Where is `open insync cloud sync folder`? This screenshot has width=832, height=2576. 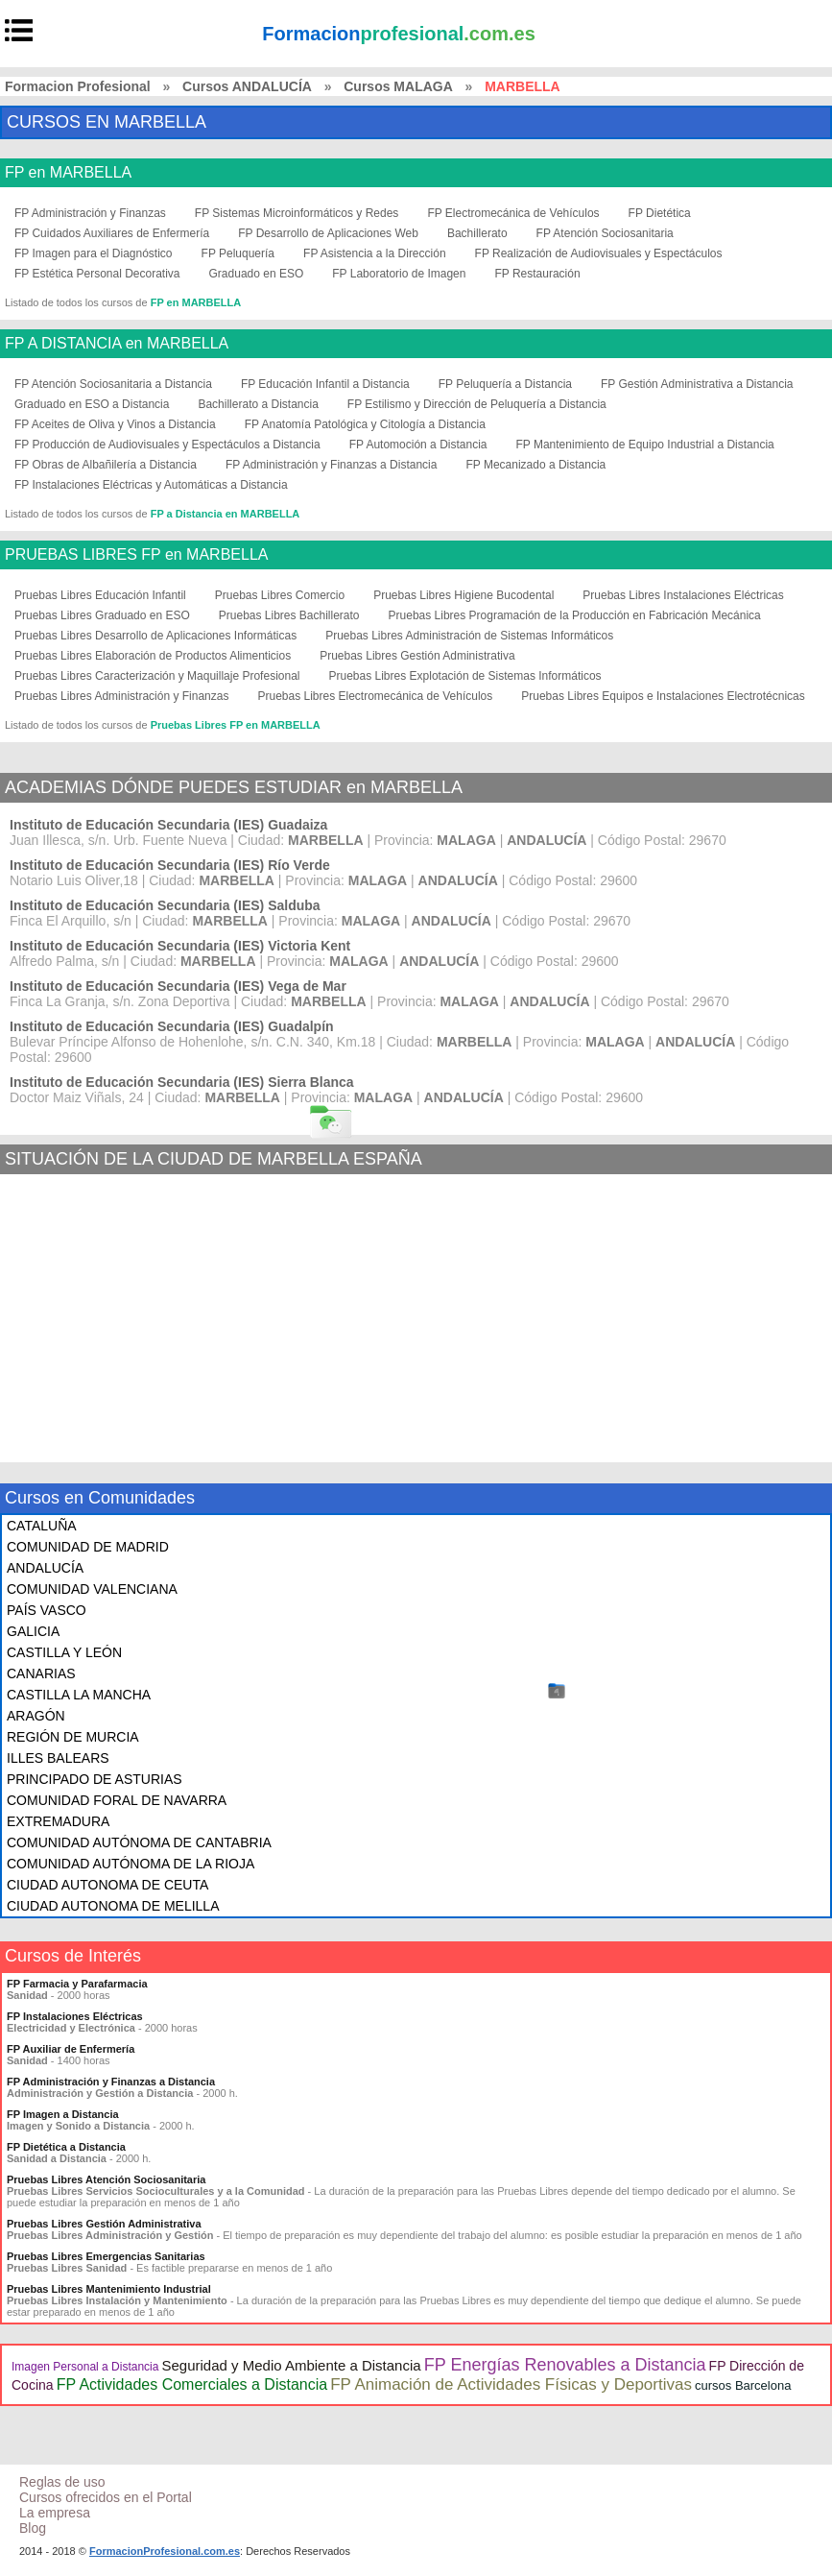 open insync cloud sync folder is located at coordinates (557, 1691).